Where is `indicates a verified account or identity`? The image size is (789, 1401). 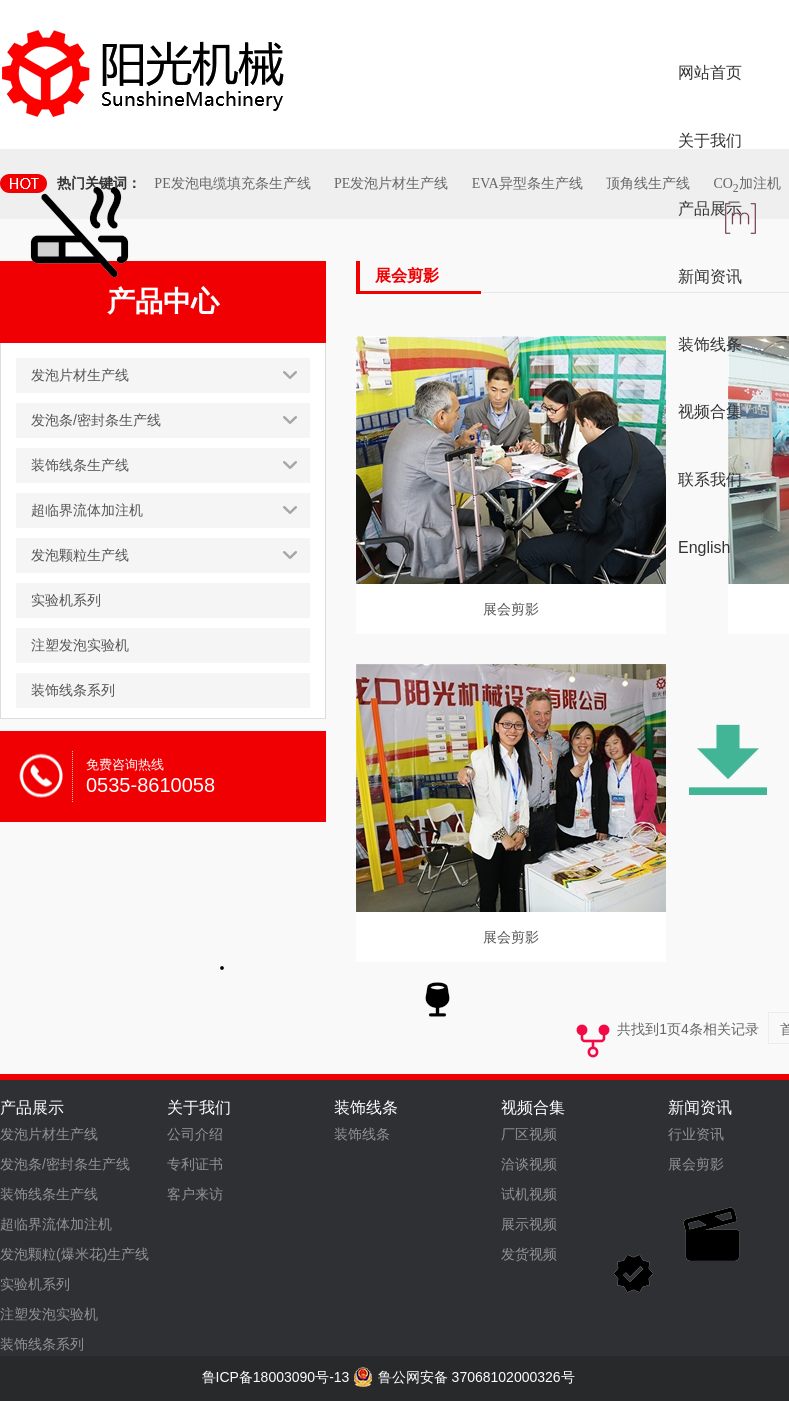
indicates a verified account or identity is located at coordinates (633, 1273).